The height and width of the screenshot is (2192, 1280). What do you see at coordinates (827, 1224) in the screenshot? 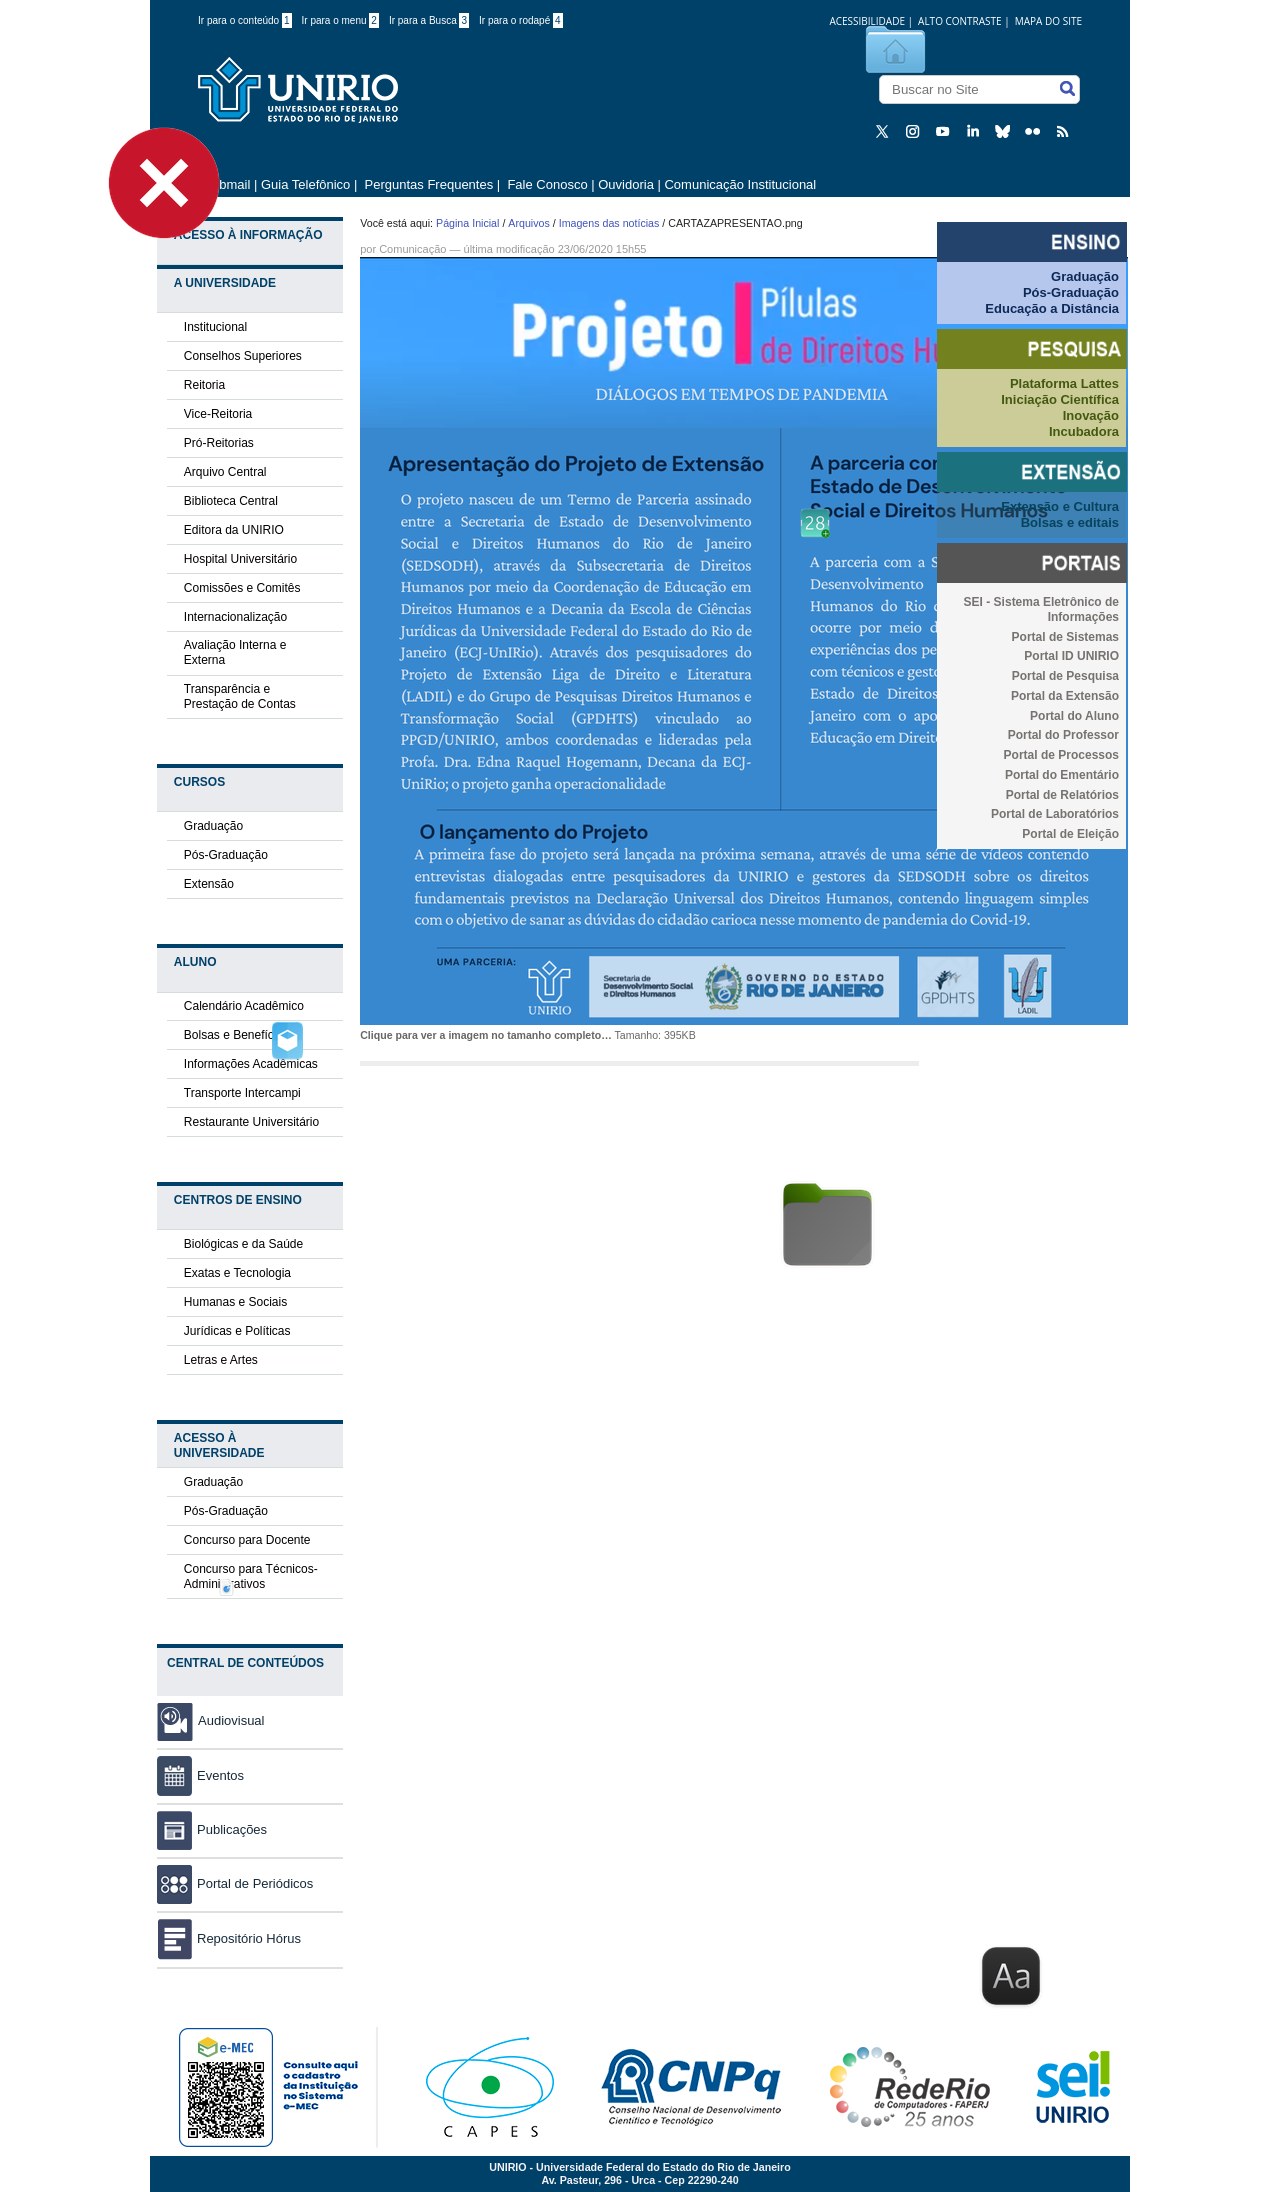
I see `open folder to view contents` at bounding box center [827, 1224].